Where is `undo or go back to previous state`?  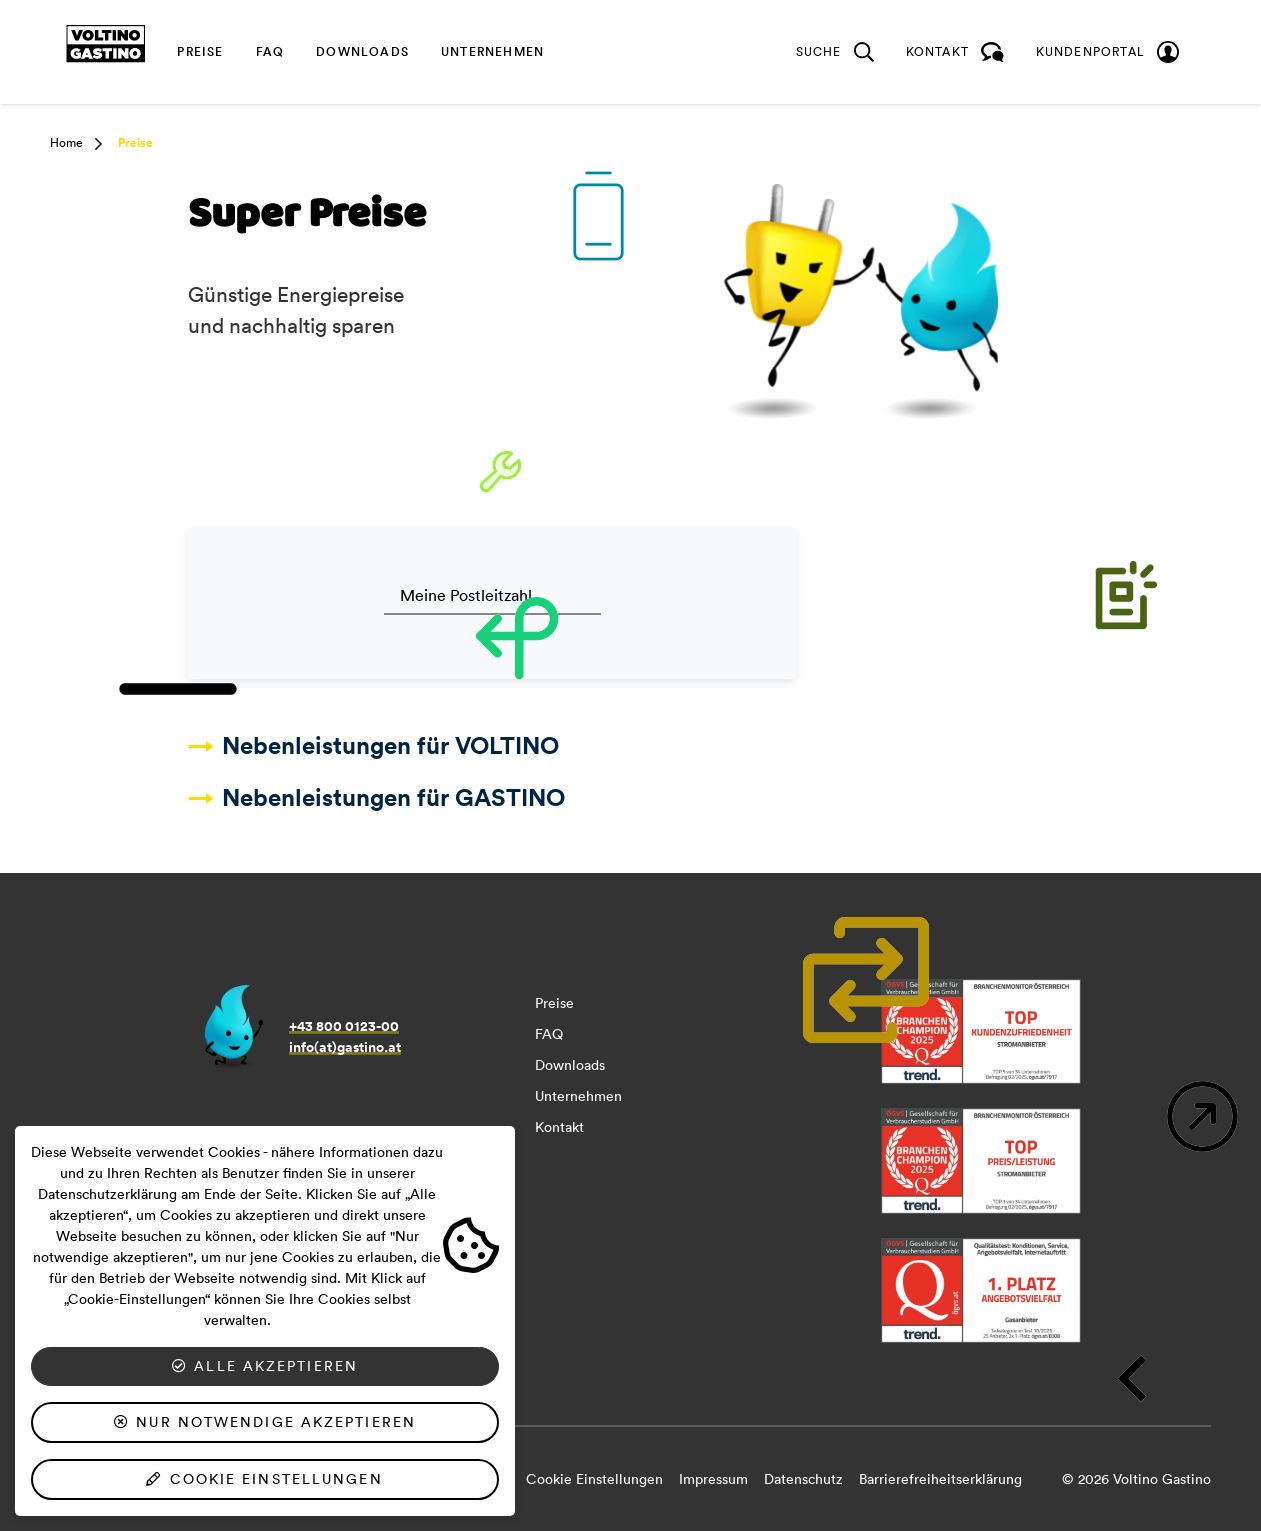 undo or go back to previous state is located at coordinates (515, 636).